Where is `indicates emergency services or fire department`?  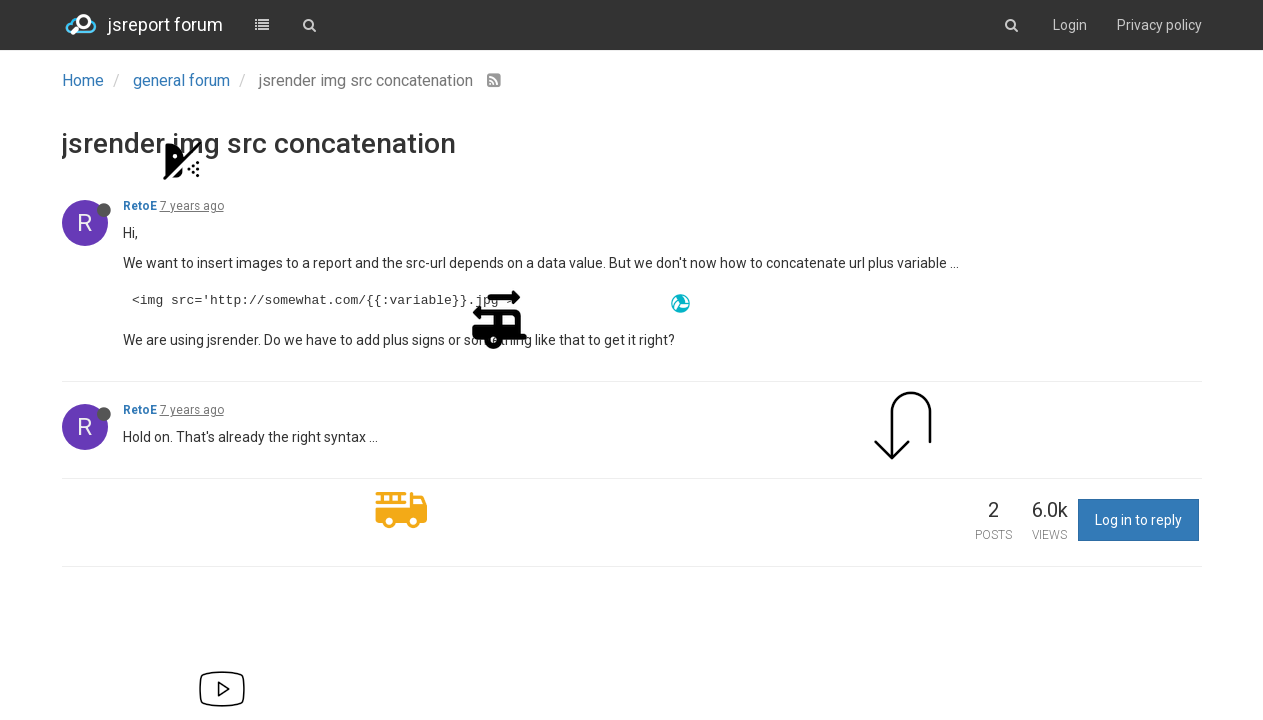
indicates emergency services or fire department is located at coordinates (399, 507).